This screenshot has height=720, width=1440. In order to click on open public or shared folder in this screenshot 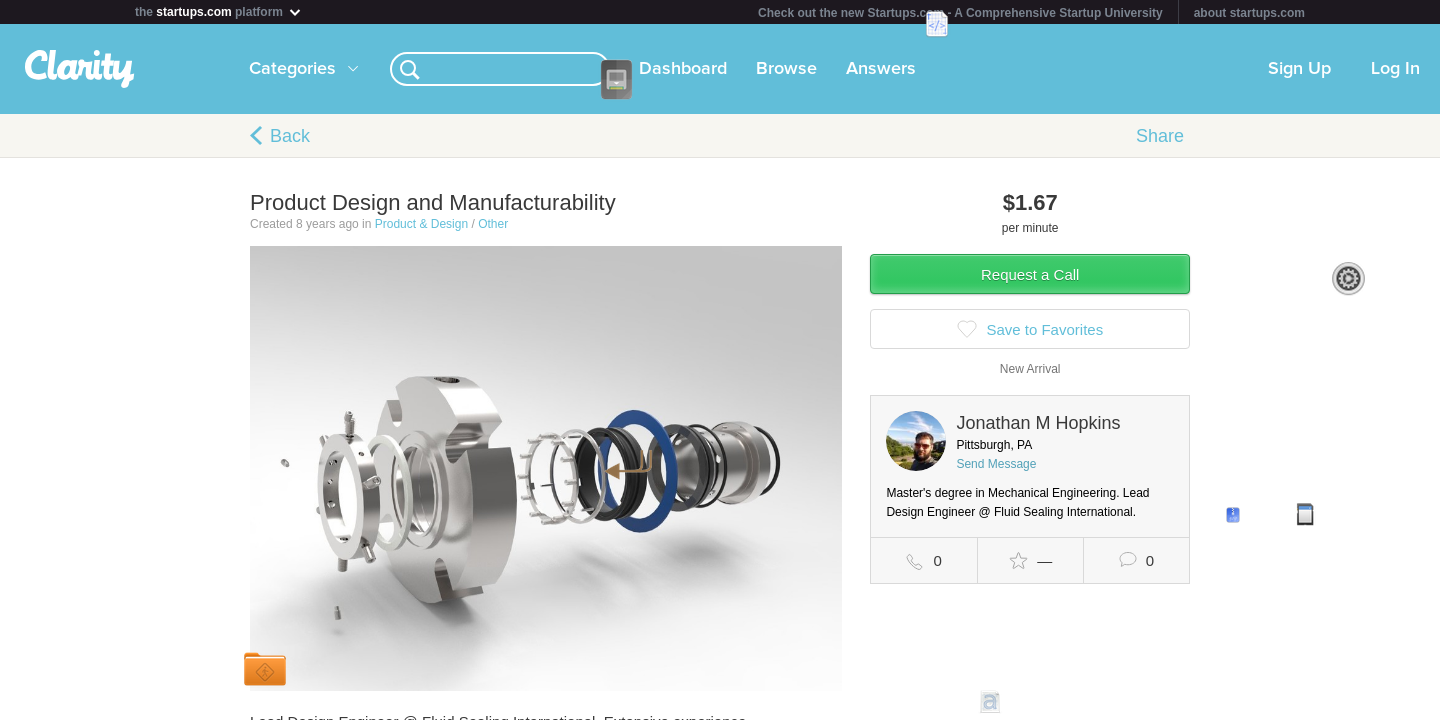, I will do `click(265, 669)`.